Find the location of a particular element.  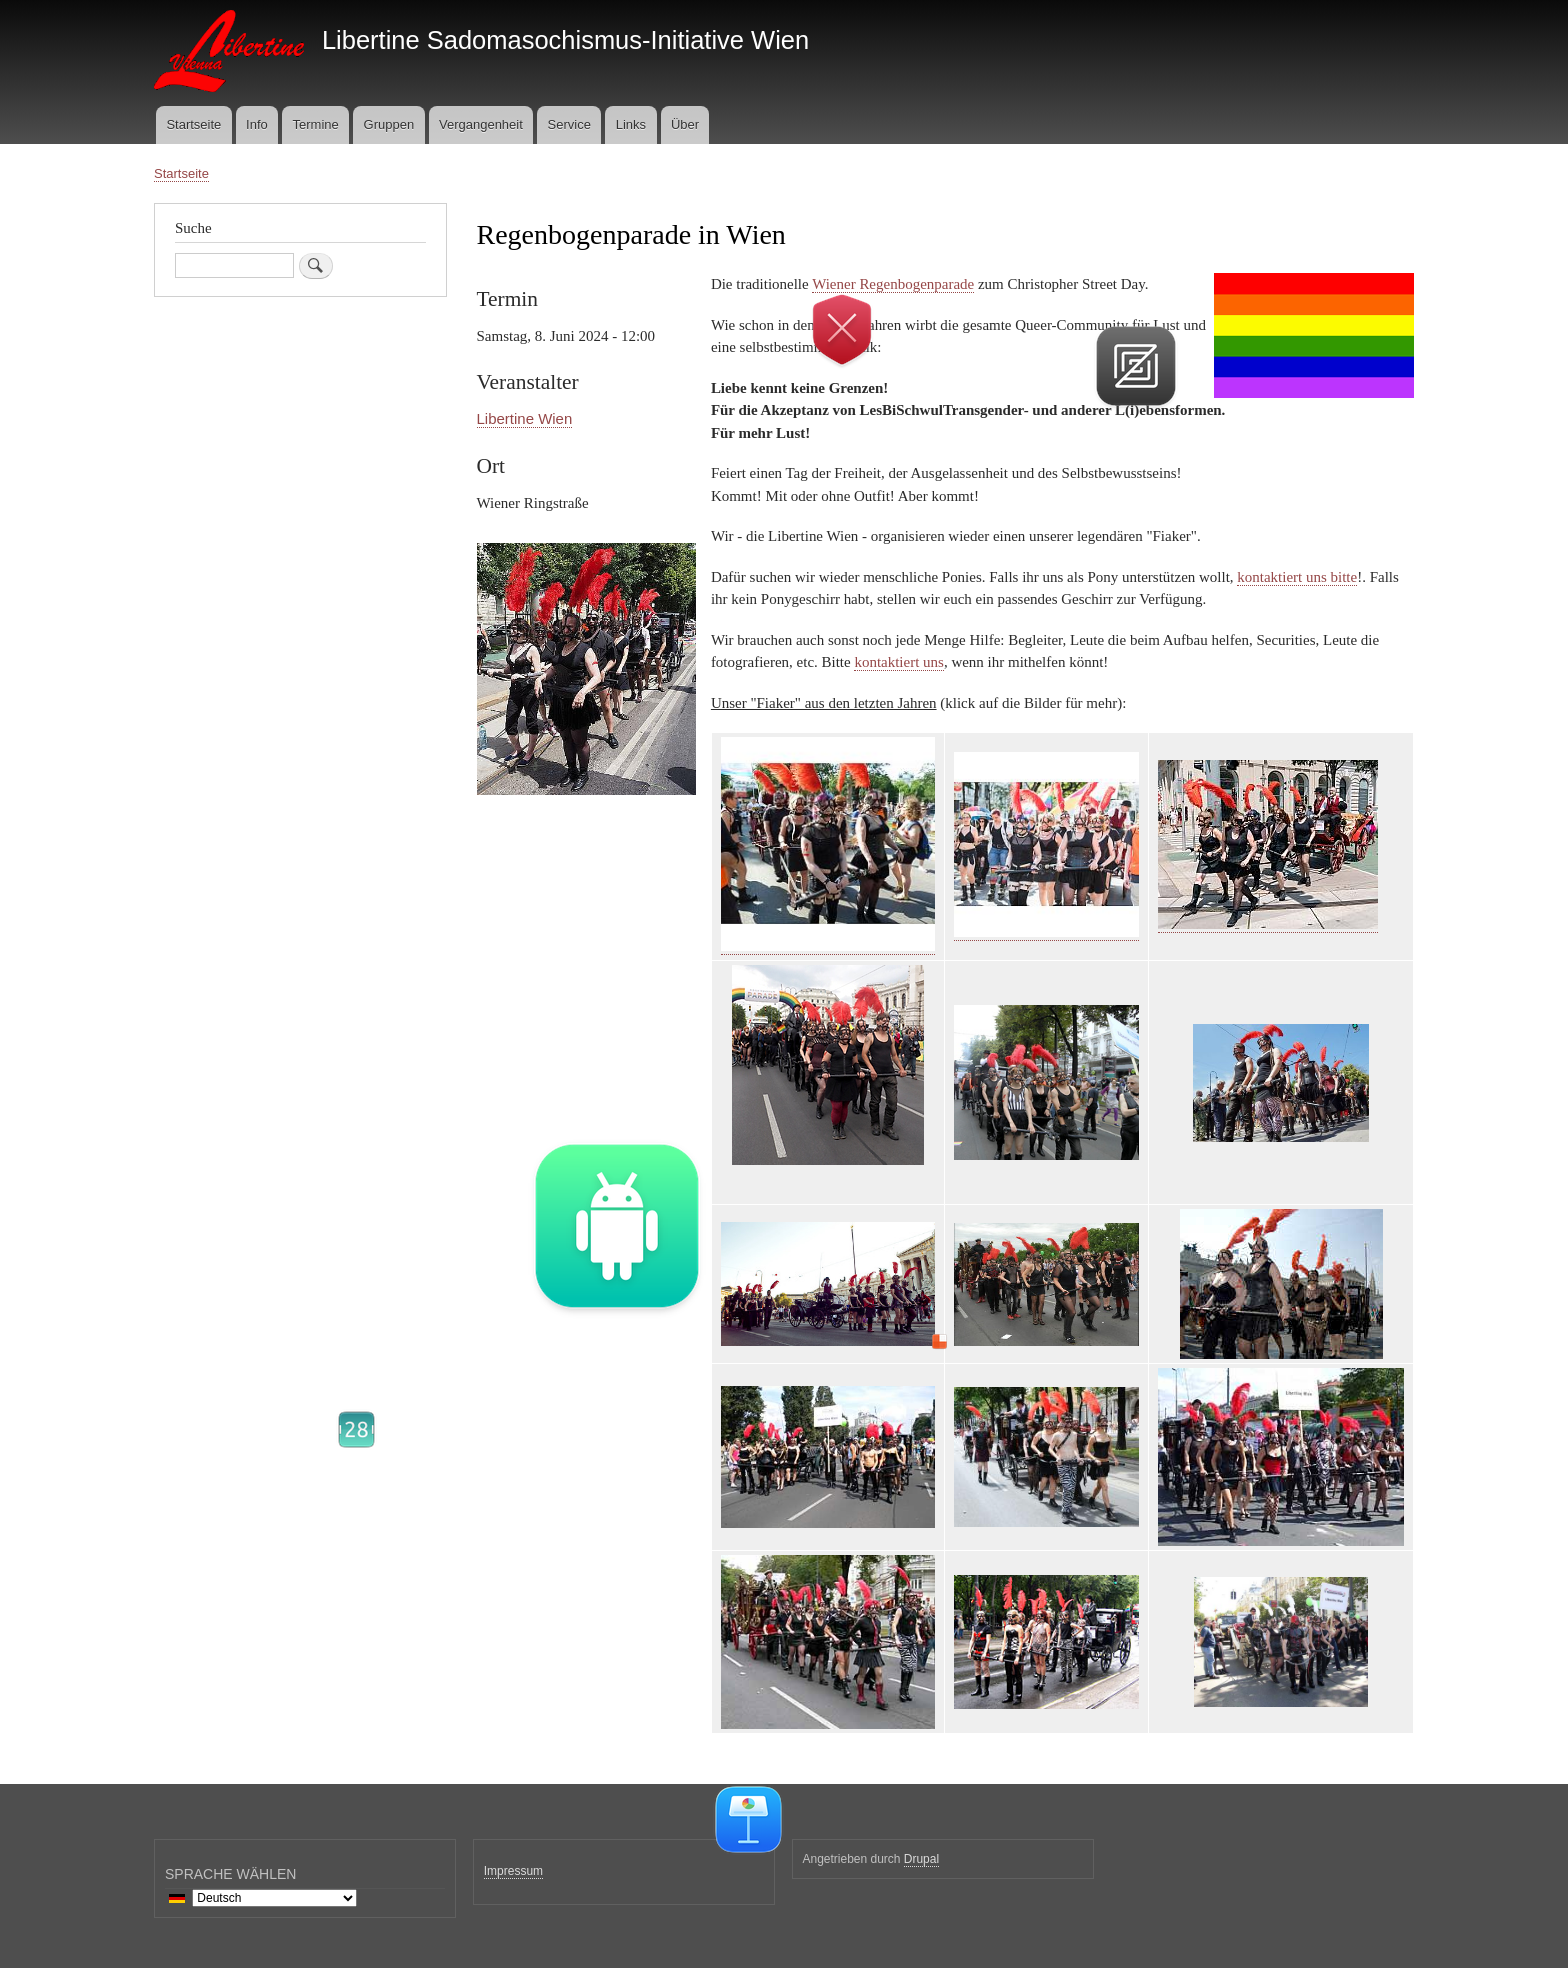

launch anbox android emulator is located at coordinates (617, 1226).